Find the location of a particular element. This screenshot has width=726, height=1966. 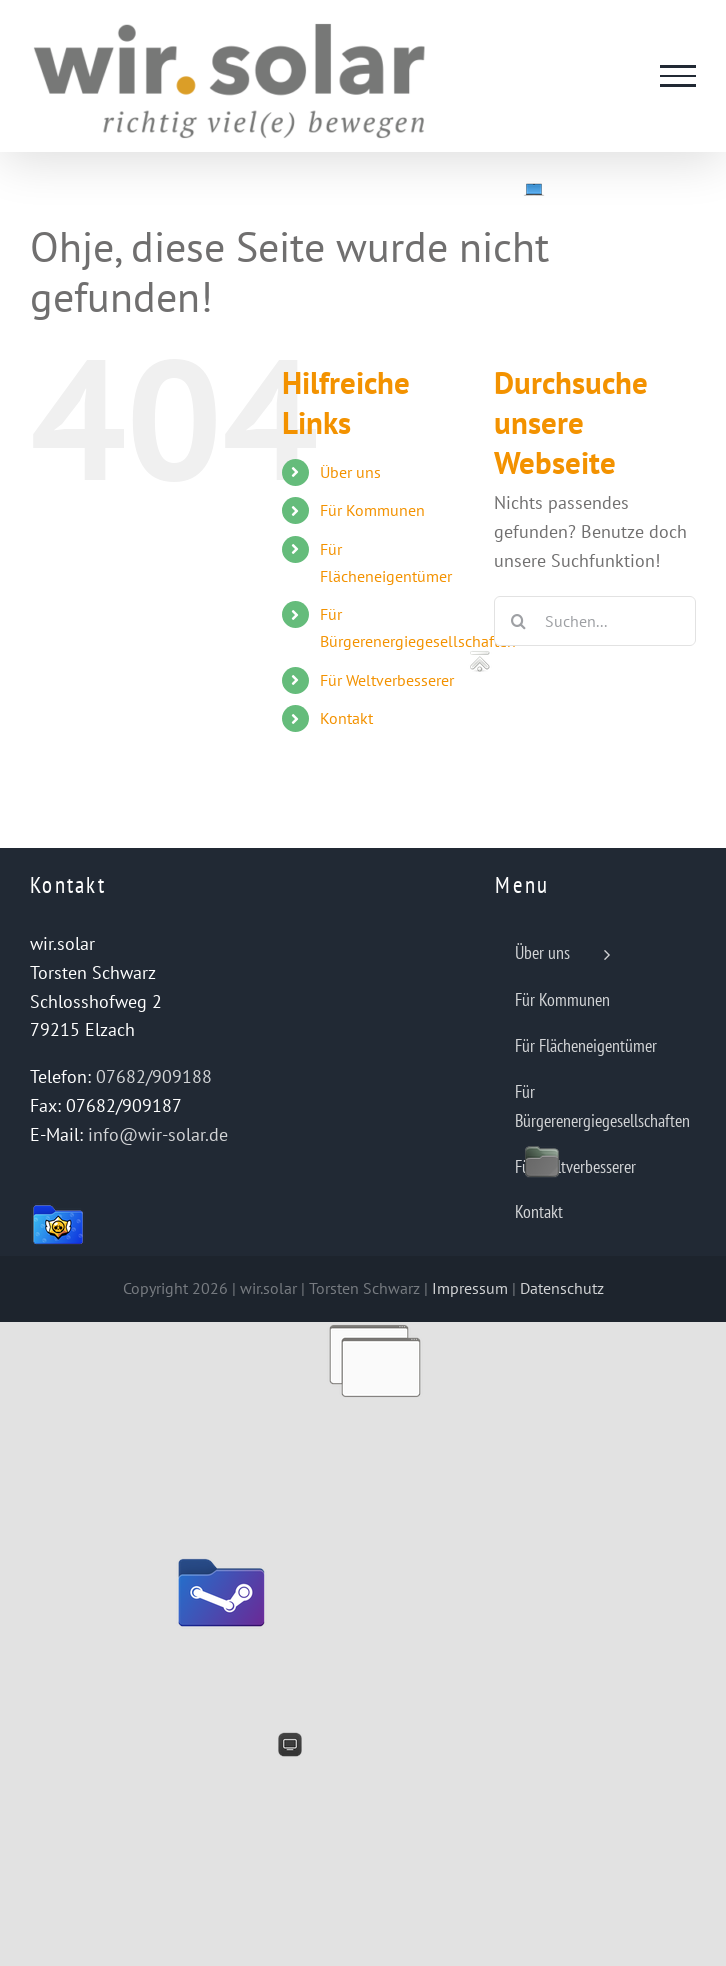

open display preferences is located at coordinates (290, 1745).